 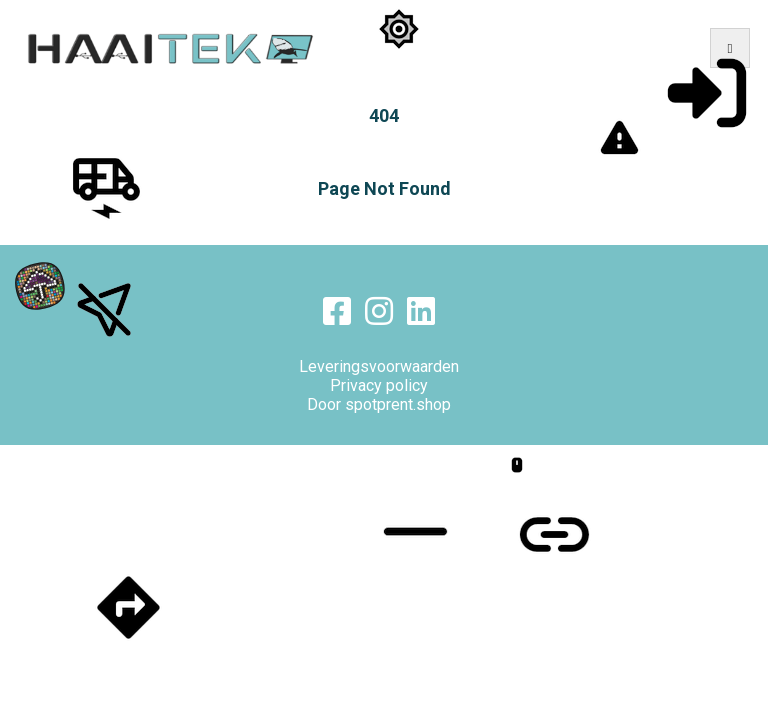 What do you see at coordinates (399, 29) in the screenshot?
I see `adjust screen brightness settings` at bounding box center [399, 29].